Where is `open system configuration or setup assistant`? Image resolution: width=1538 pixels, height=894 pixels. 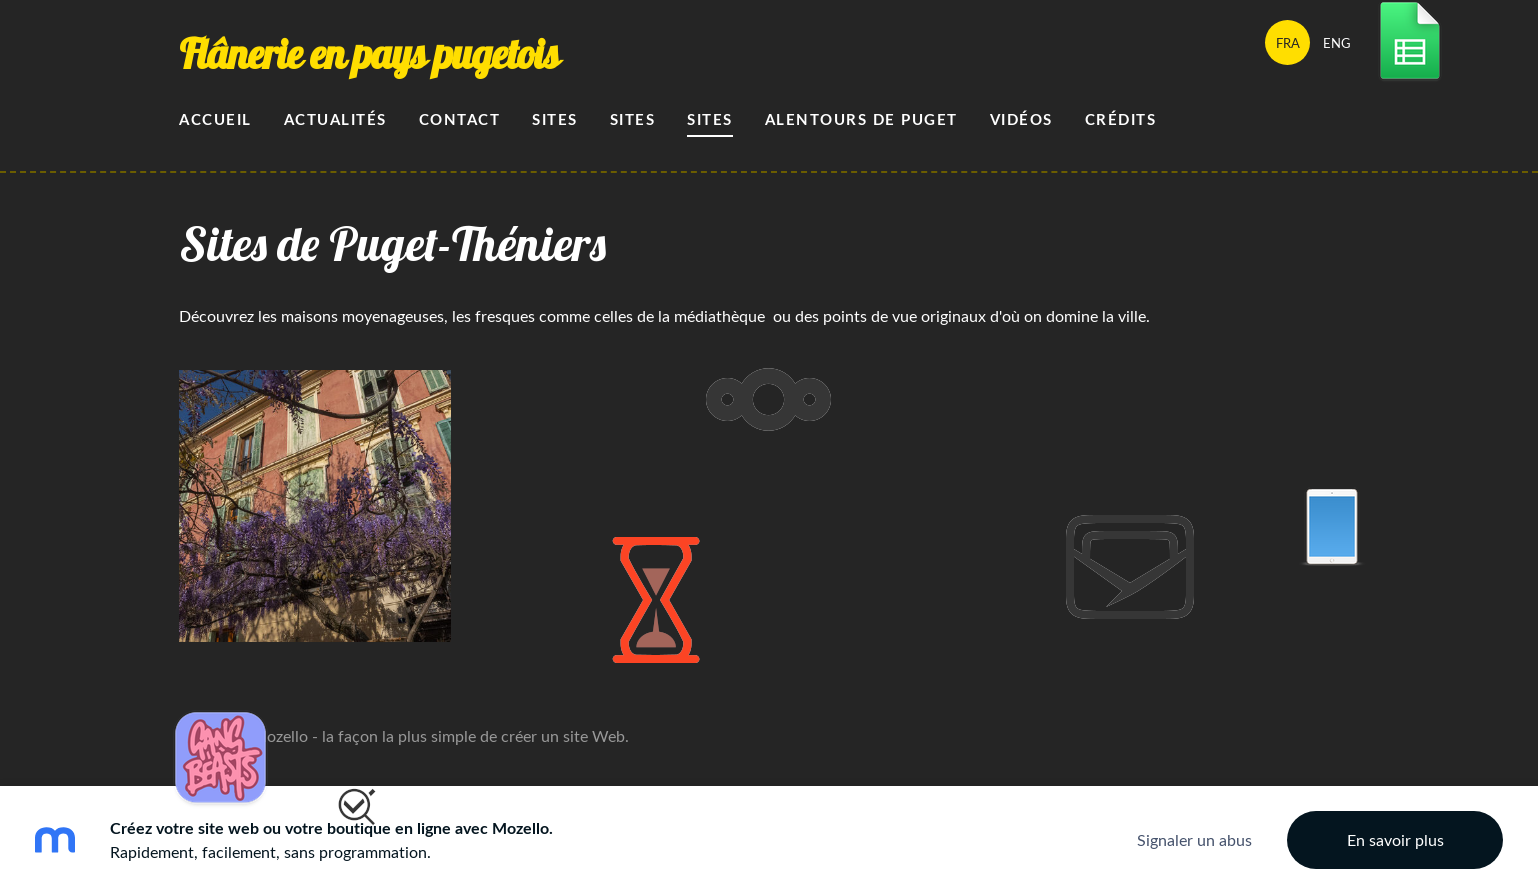
open system configuration or setup assistant is located at coordinates (357, 807).